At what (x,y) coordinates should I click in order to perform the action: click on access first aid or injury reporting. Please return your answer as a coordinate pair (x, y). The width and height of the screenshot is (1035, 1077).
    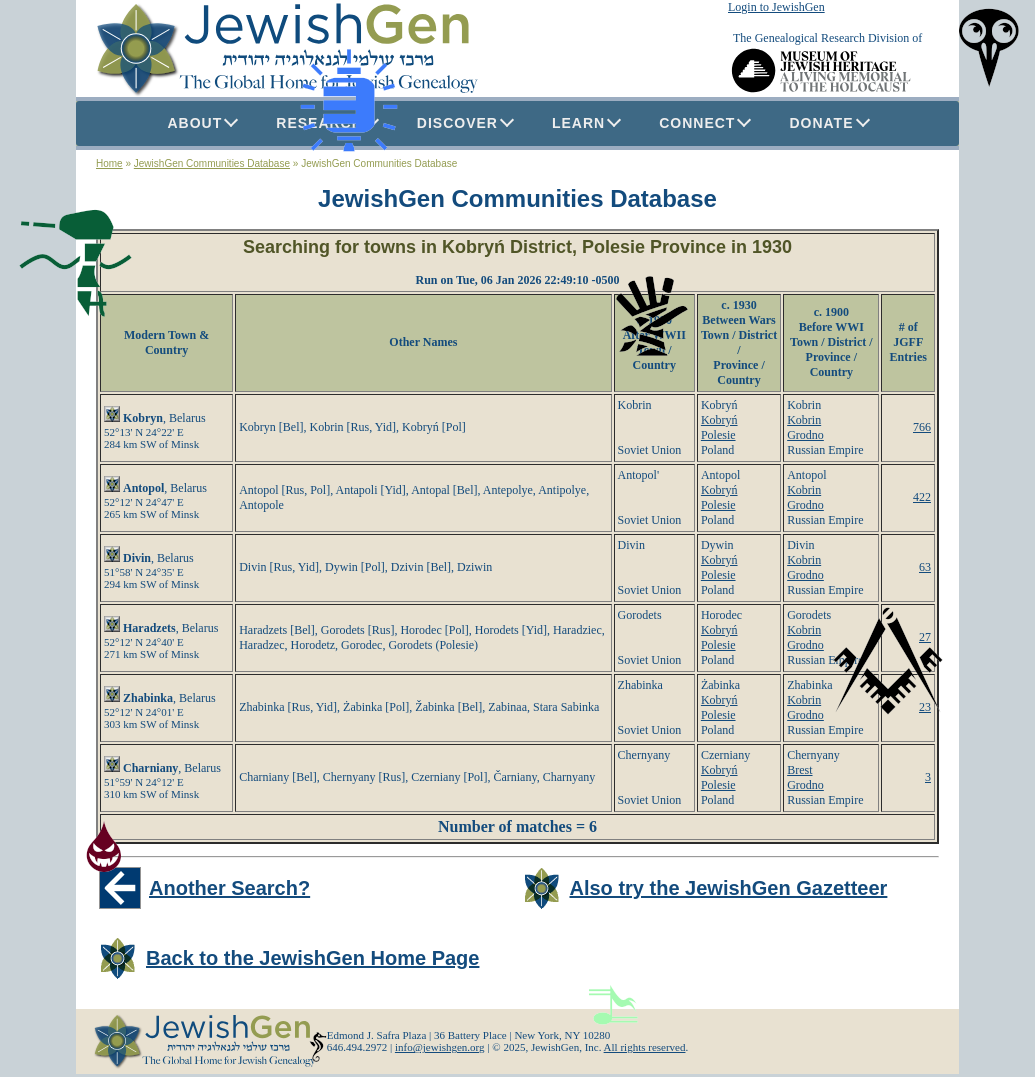
    Looking at the image, I should click on (652, 316).